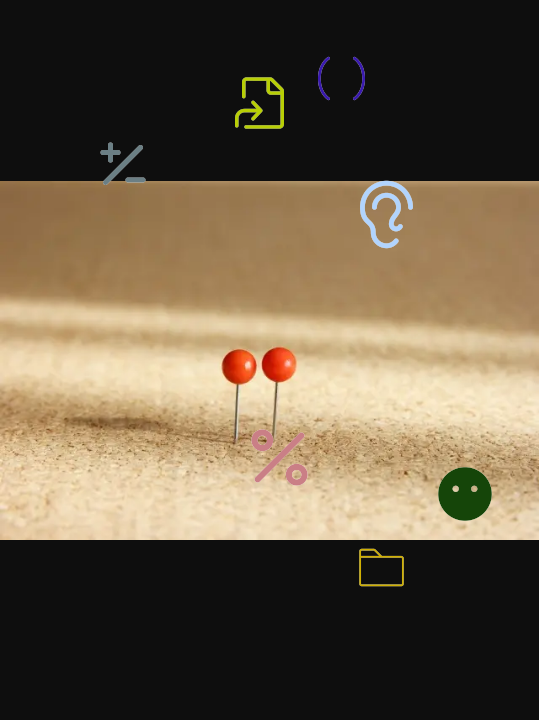 The height and width of the screenshot is (720, 539). I want to click on view discount or promotional offer, so click(279, 457).